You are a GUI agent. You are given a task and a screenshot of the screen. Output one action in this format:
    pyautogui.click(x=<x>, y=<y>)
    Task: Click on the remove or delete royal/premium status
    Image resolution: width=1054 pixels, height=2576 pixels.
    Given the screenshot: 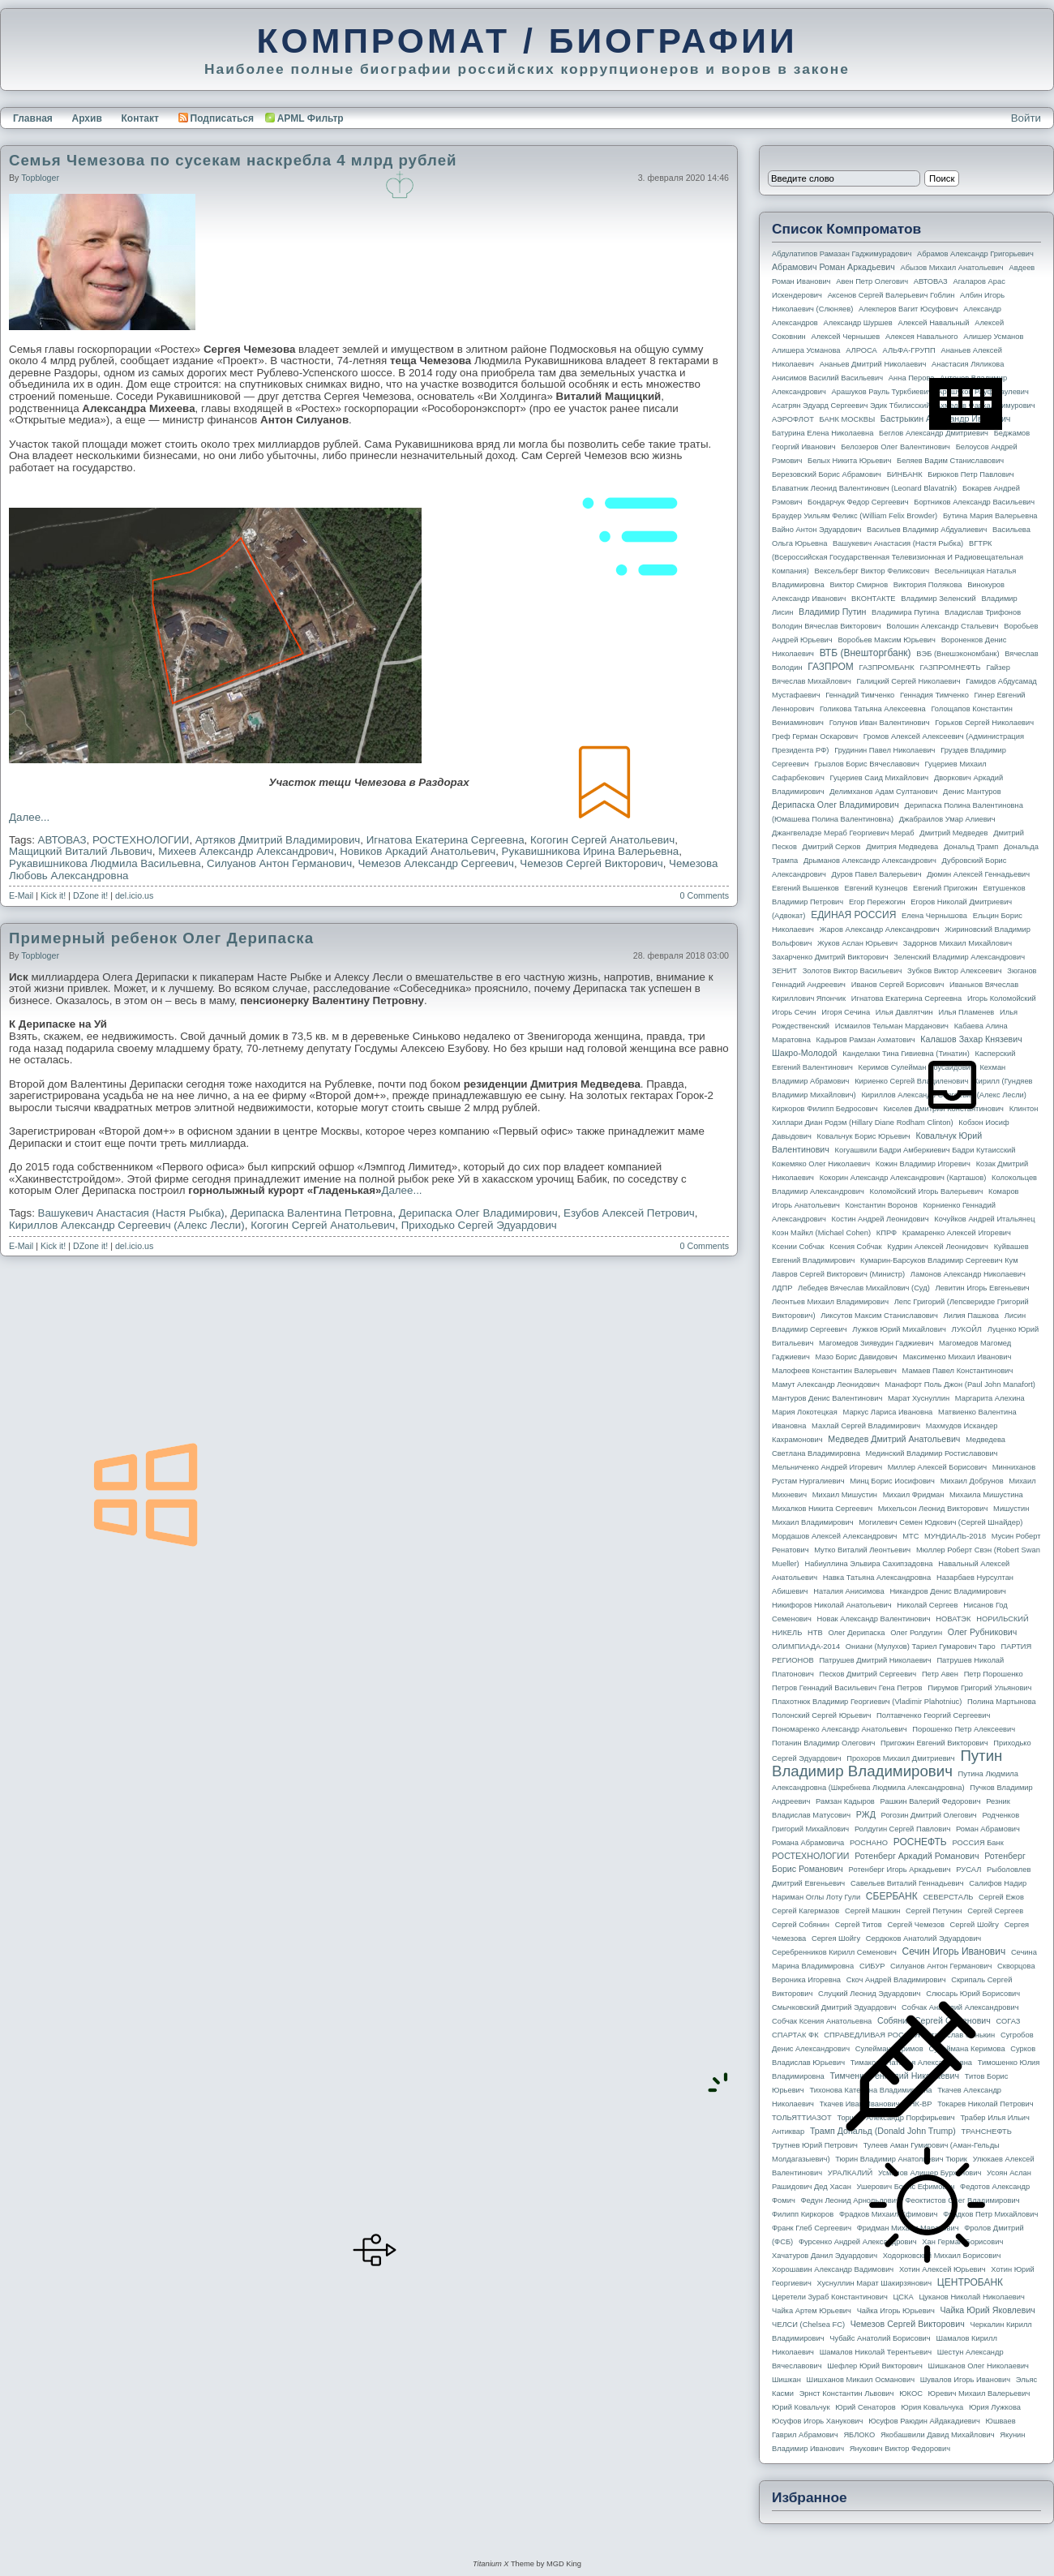 What is the action you would take?
    pyautogui.click(x=400, y=187)
    